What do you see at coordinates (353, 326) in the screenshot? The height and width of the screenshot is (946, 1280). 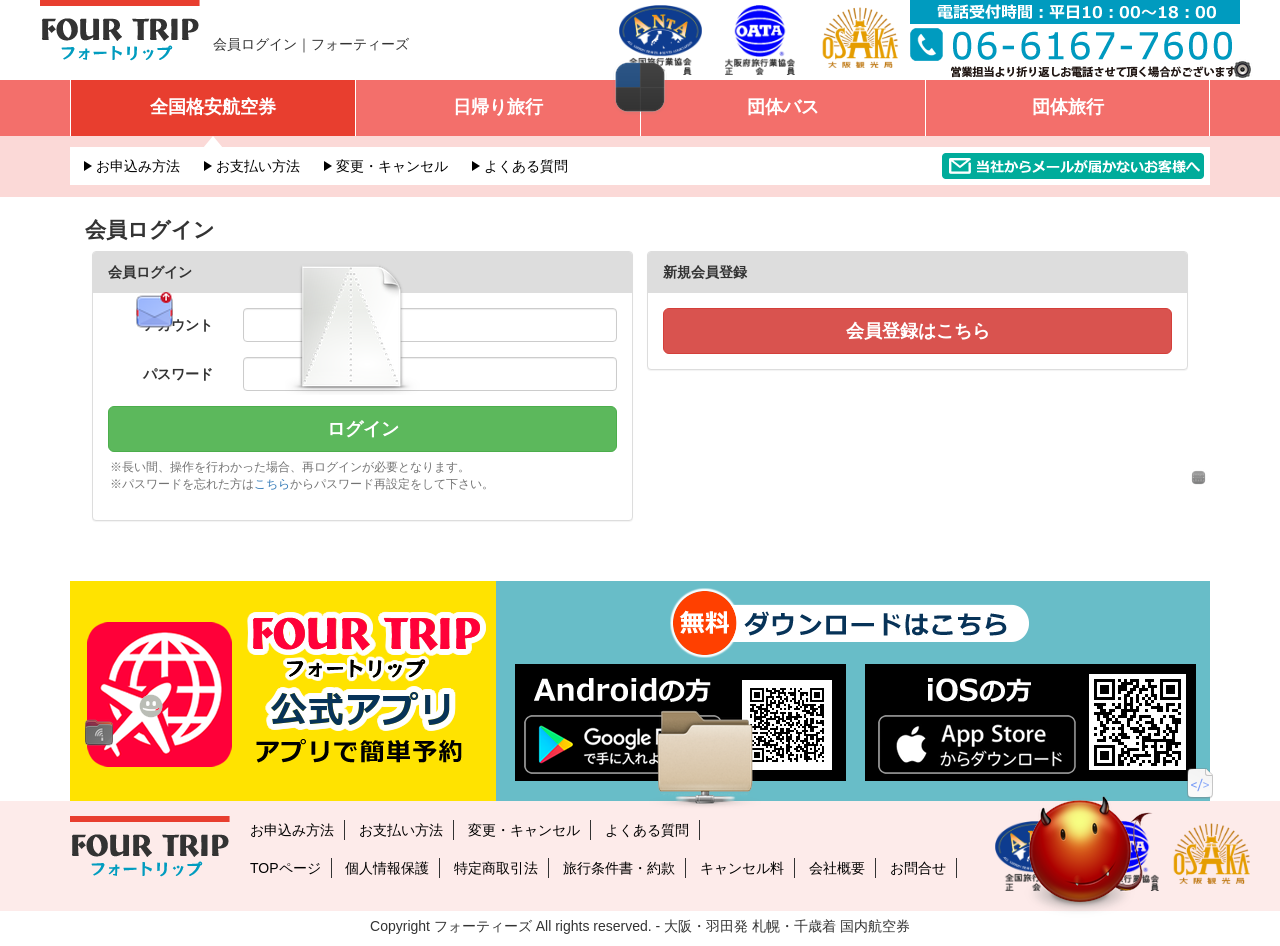 I see `a text file template or document skeleton` at bounding box center [353, 326].